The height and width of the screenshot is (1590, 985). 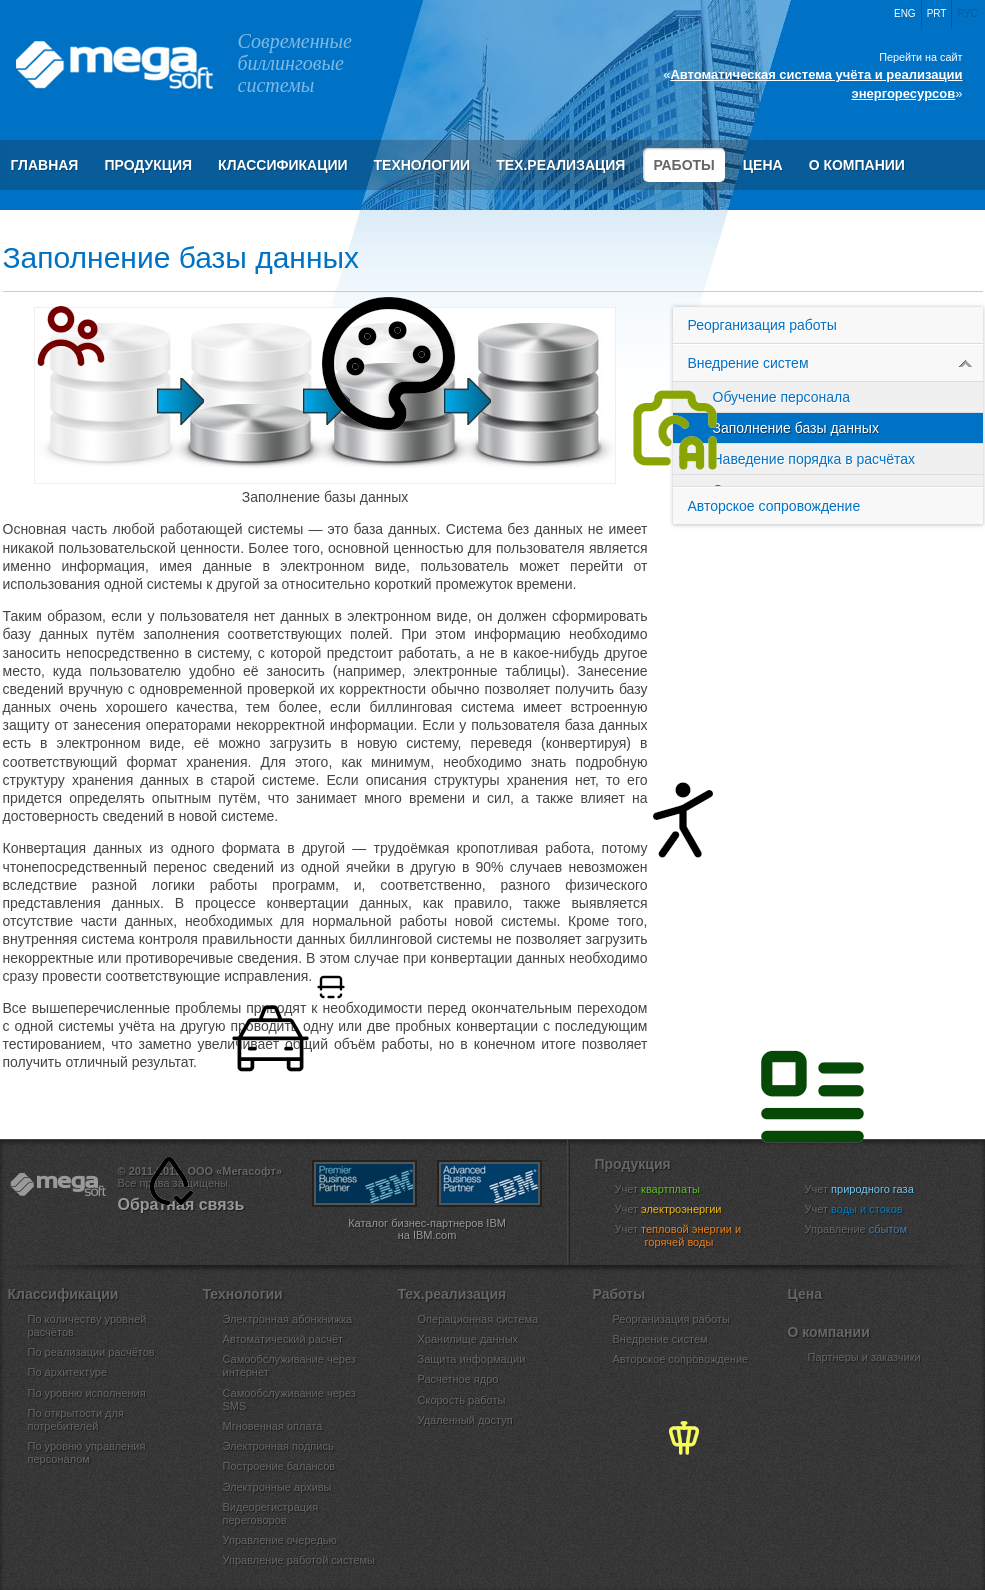 What do you see at coordinates (71, 336) in the screenshot?
I see `view contacts or friends list` at bounding box center [71, 336].